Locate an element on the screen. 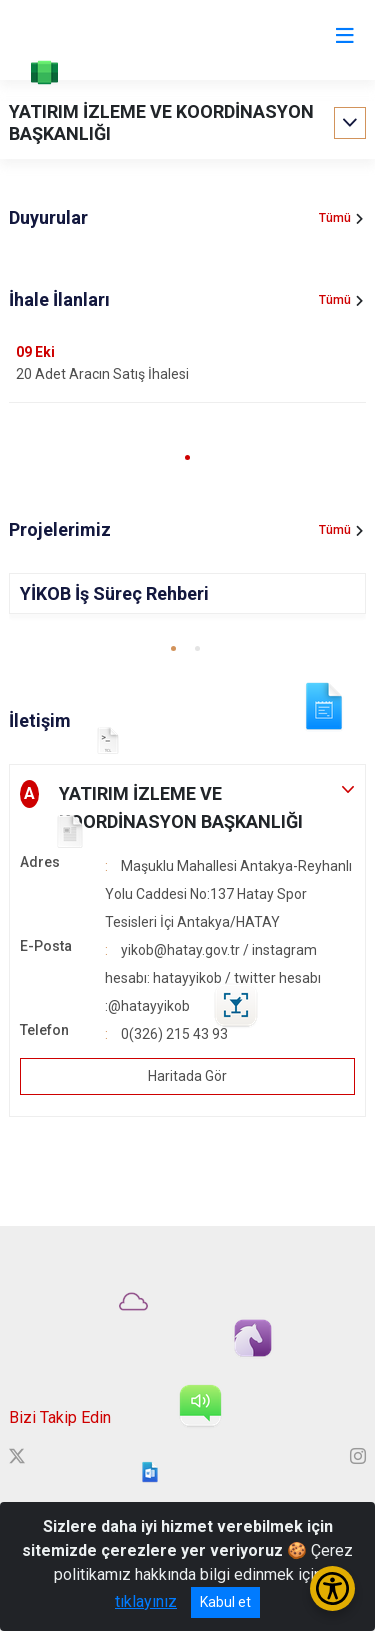 Image resolution: width=375 pixels, height=1631 pixels. open nomacs image viewer is located at coordinates (236, 1005).